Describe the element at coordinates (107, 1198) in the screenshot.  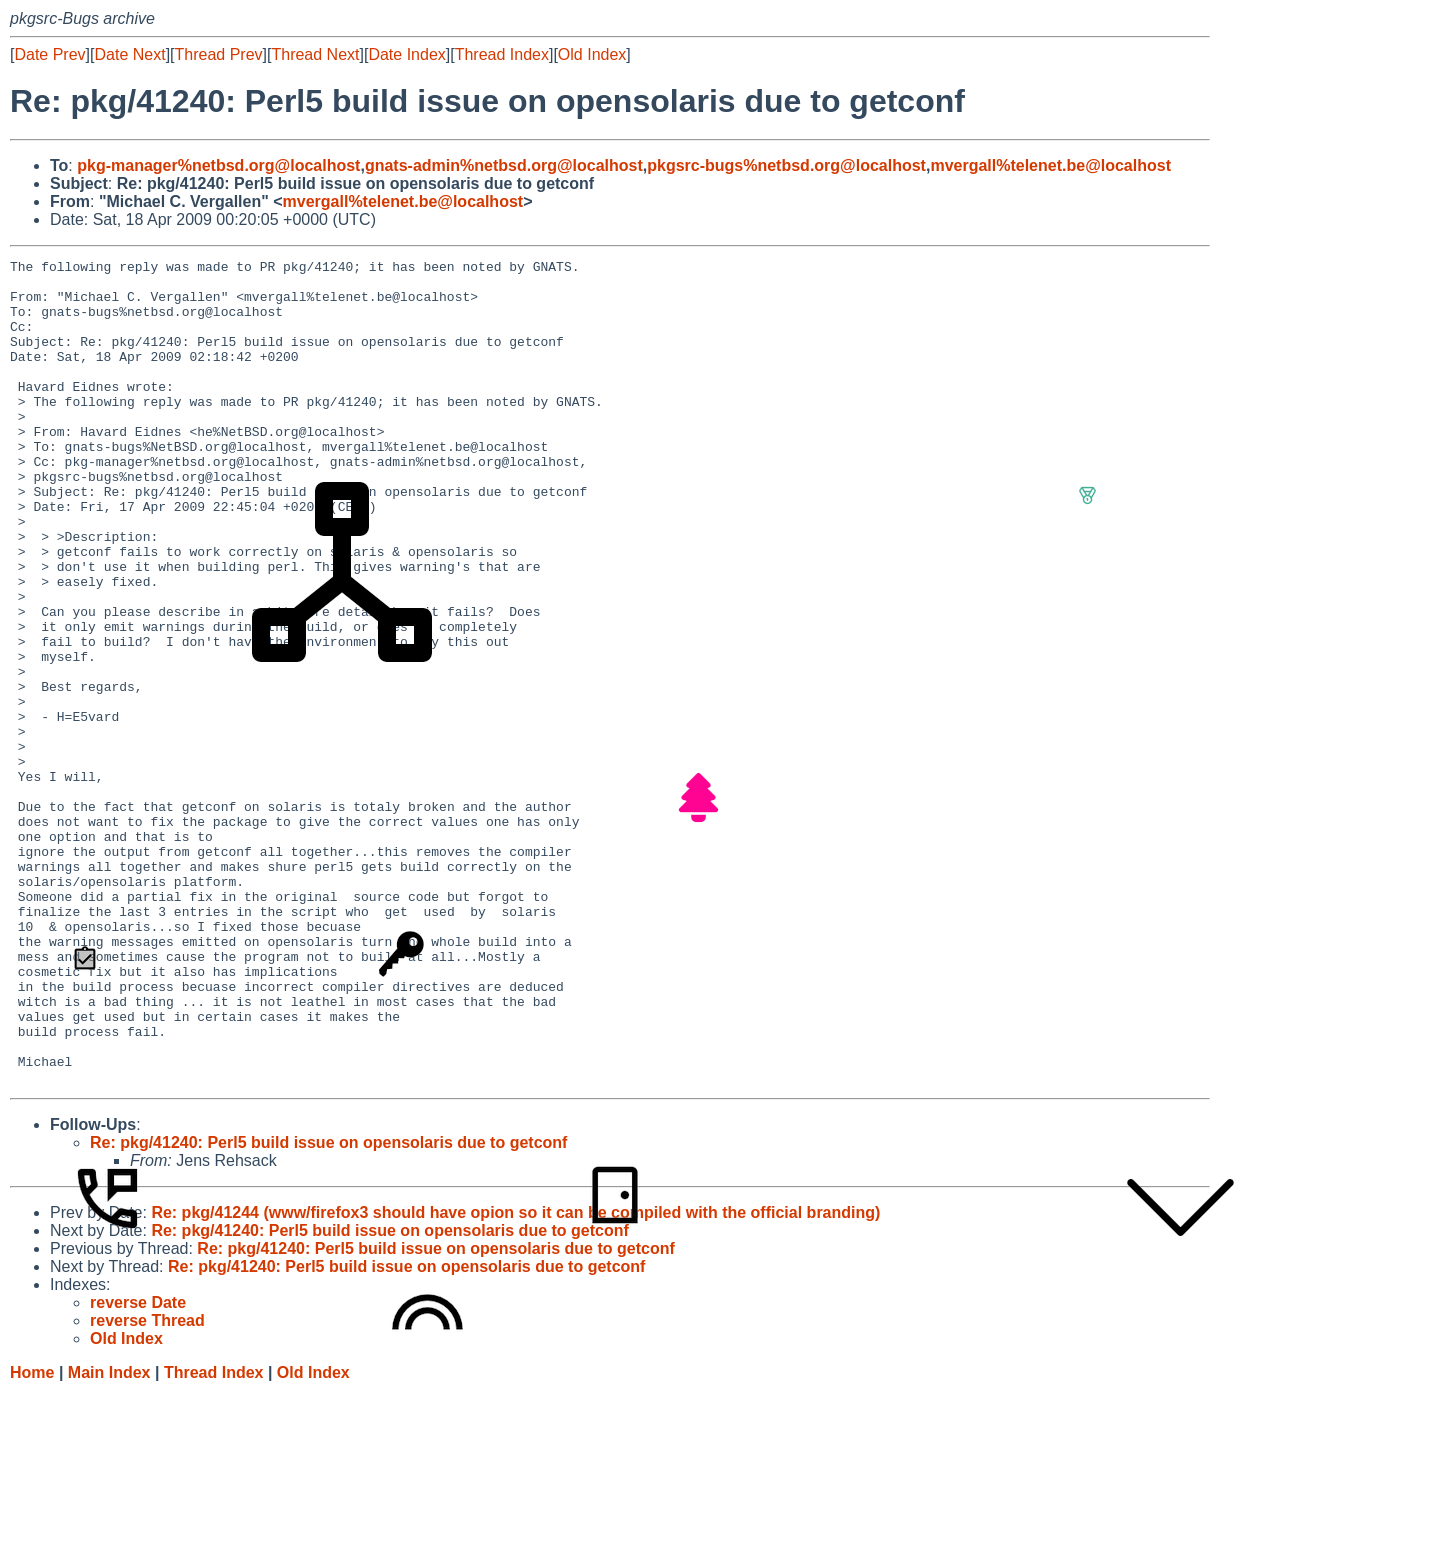
I see `access voicemail or phone messages` at that location.